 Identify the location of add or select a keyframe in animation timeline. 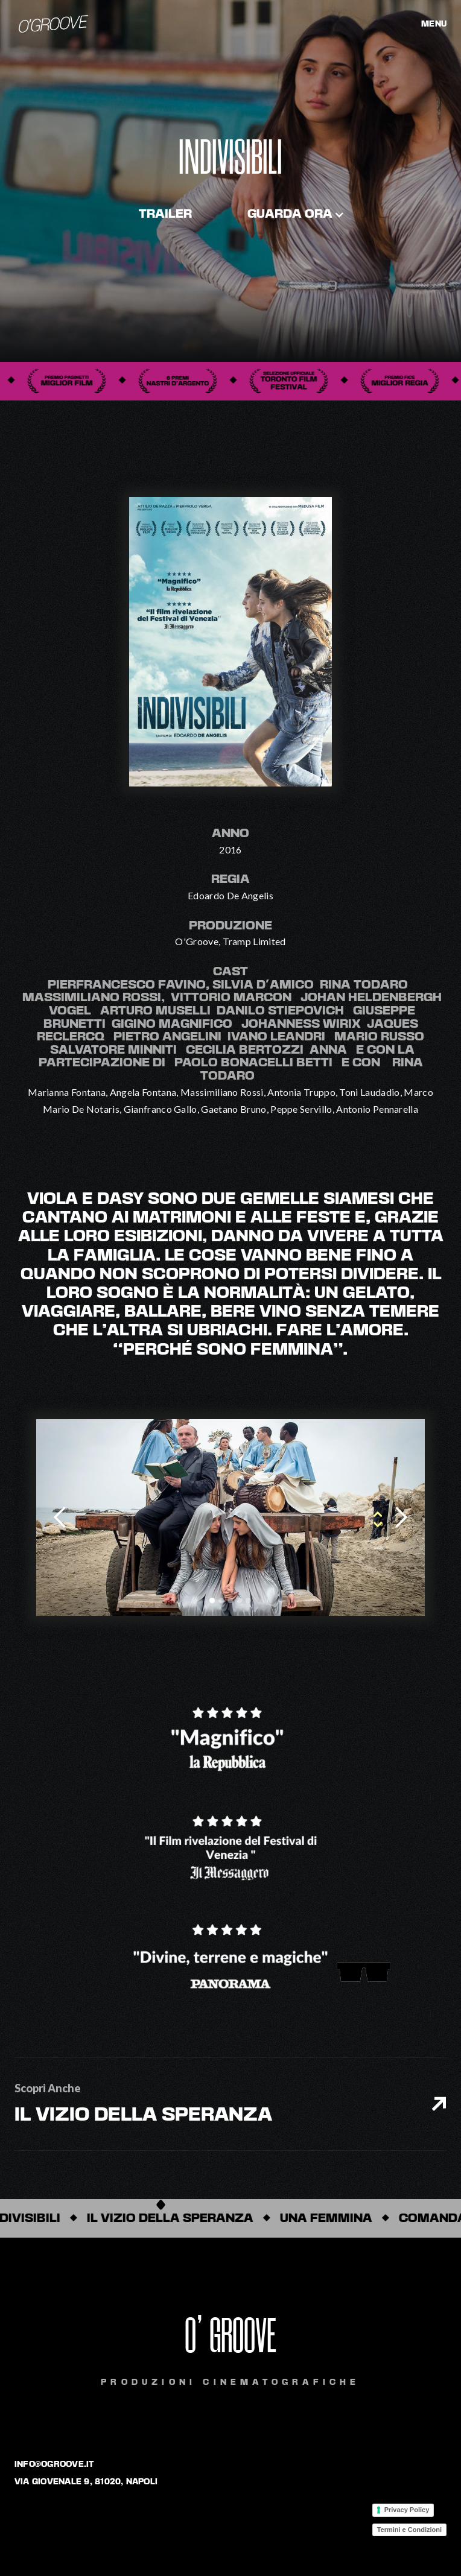
(161, 2204).